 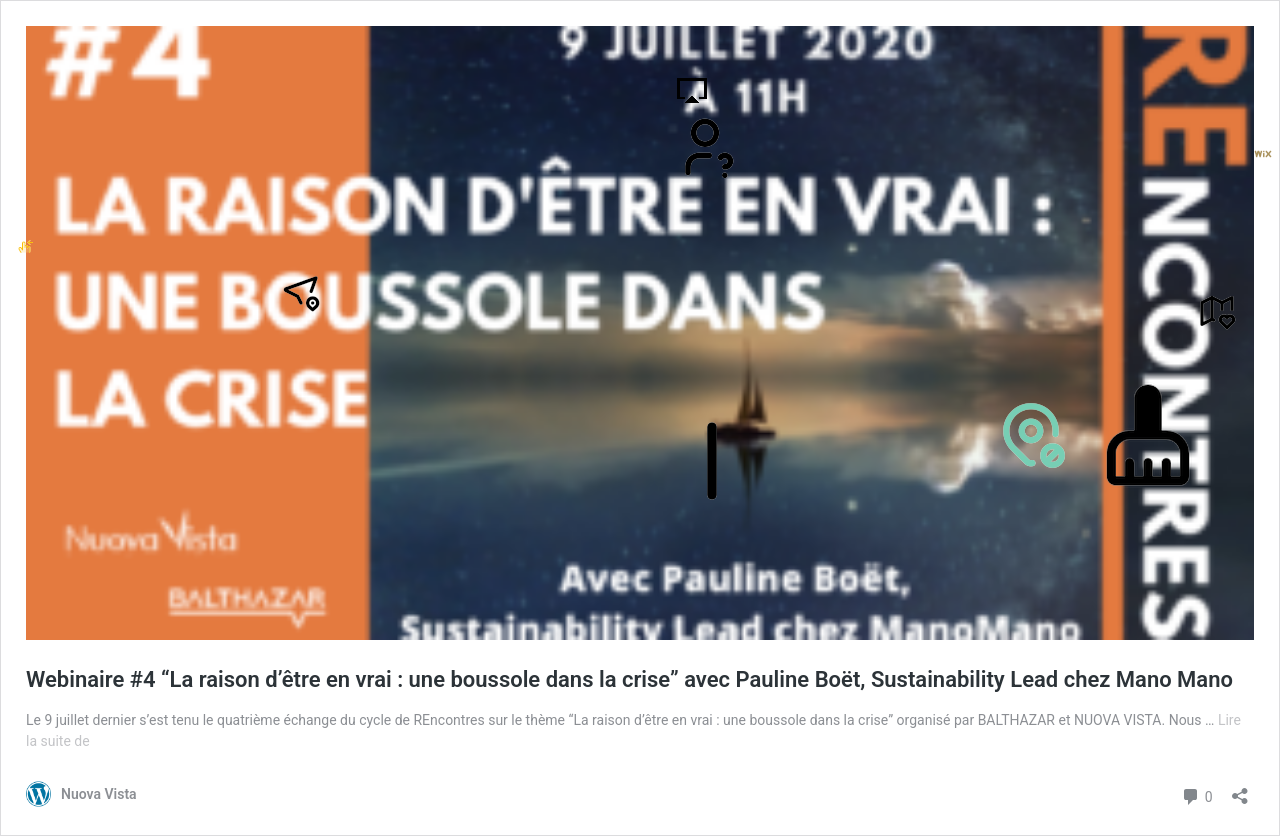 What do you see at coordinates (1217, 311) in the screenshot?
I see `view favorite locations on map` at bounding box center [1217, 311].